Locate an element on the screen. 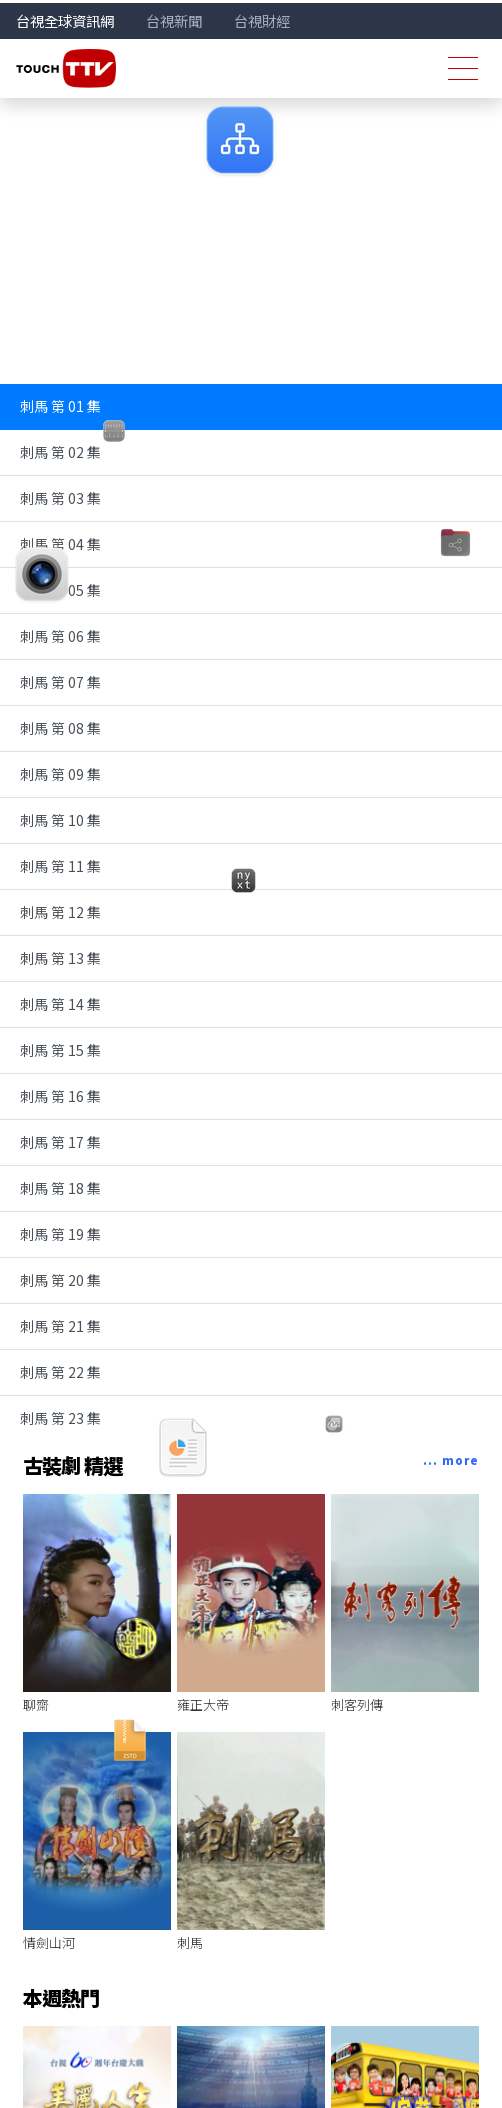 This screenshot has width=502, height=2108. open camera app is located at coordinates (42, 574).